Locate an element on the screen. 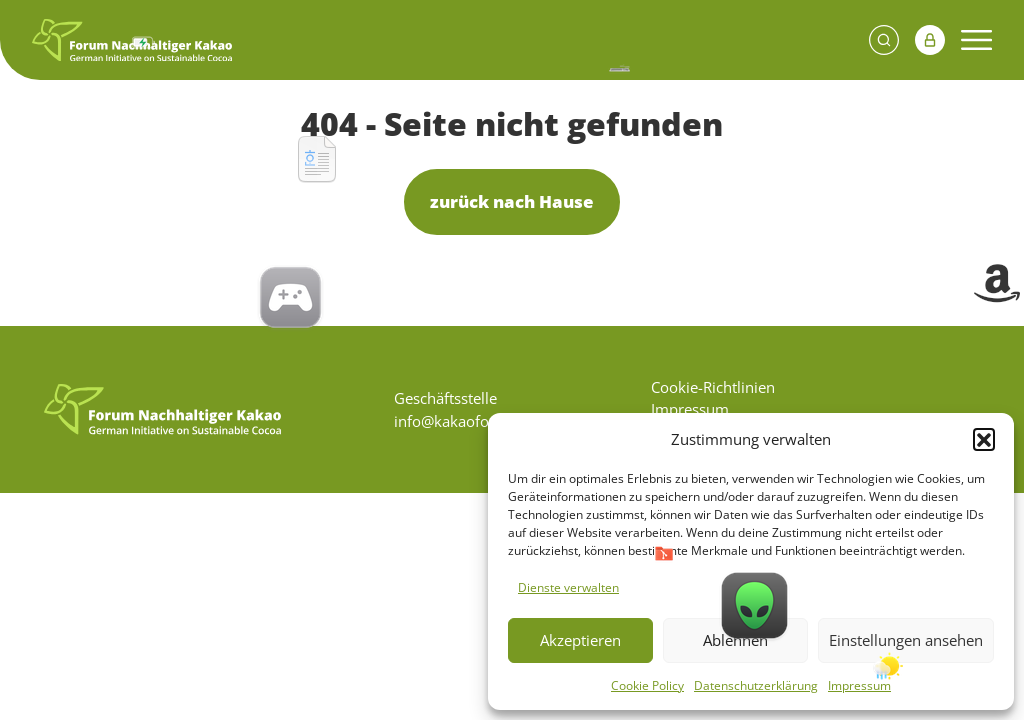 This screenshot has width=1024, height=720. open git repository folder is located at coordinates (664, 554).